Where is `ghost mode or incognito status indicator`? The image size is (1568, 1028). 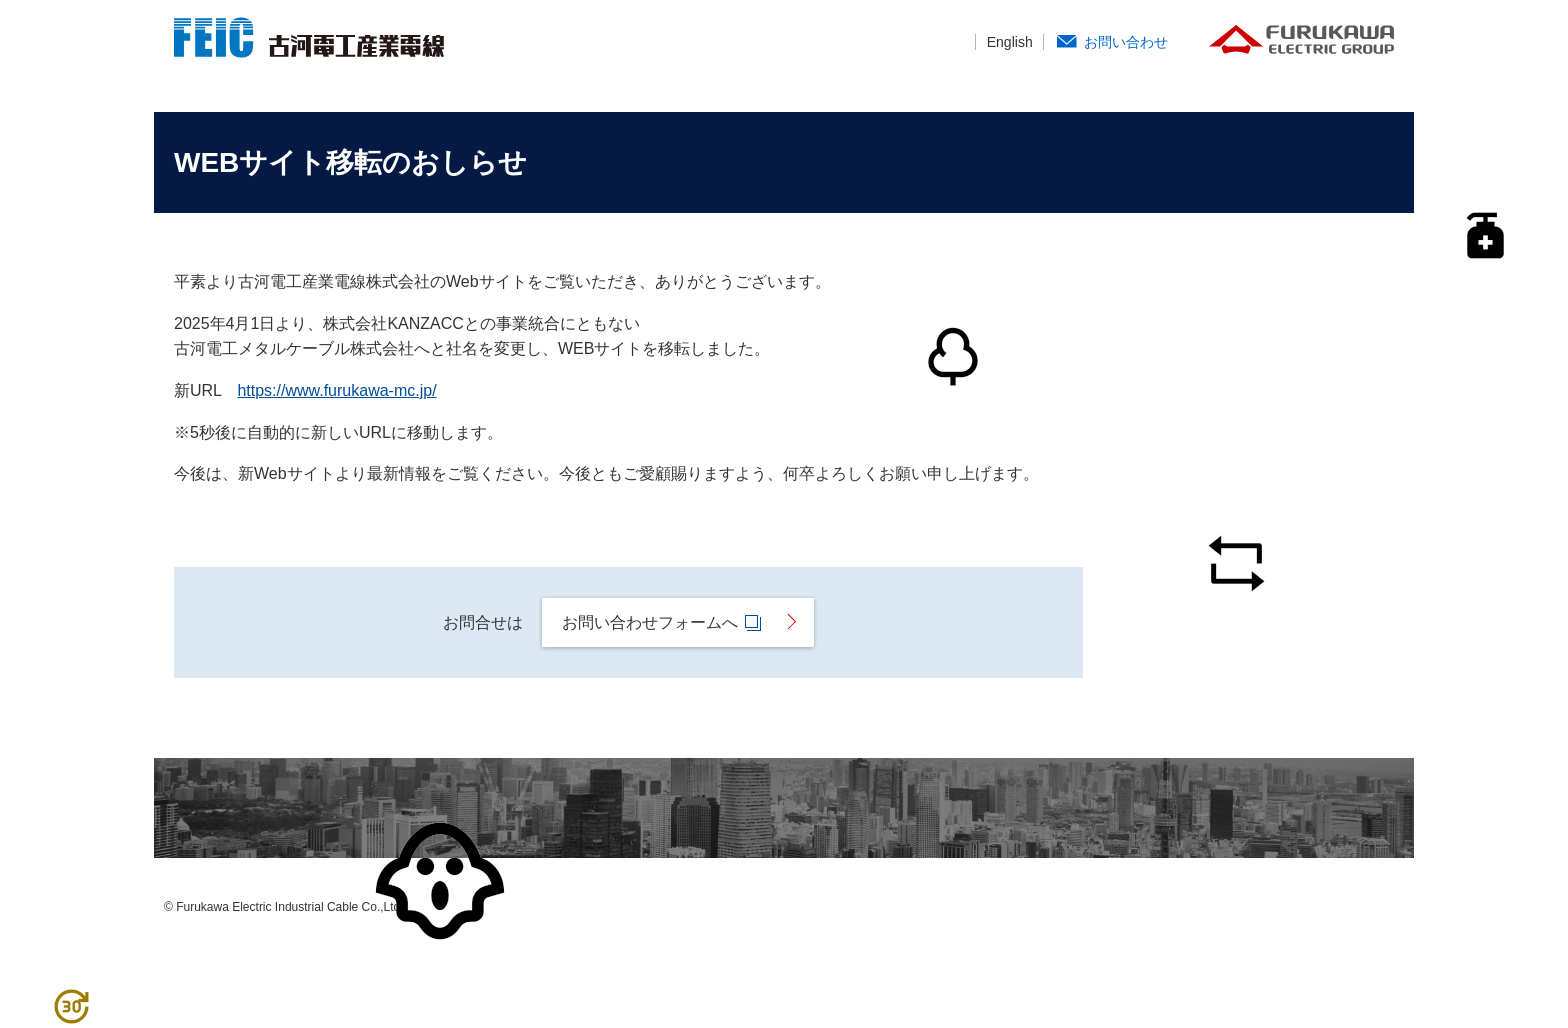
ghost mode or incognito status indicator is located at coordinates (440, 881).